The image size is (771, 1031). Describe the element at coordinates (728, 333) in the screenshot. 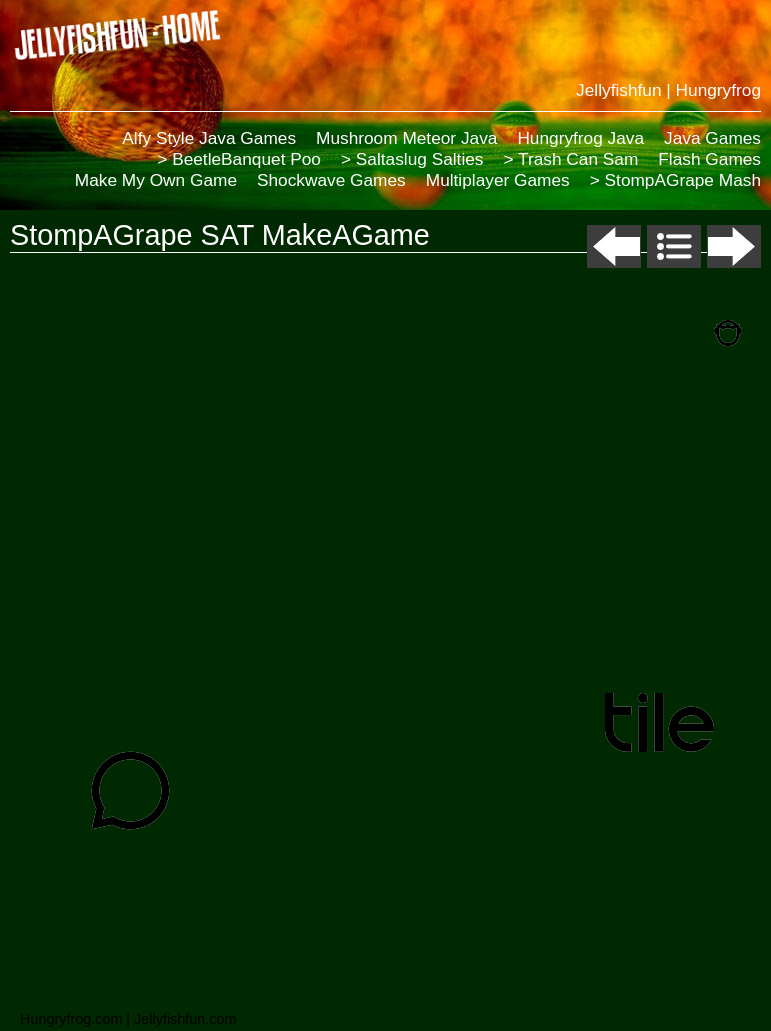

I see `open the Napster music streaming app` at that location.